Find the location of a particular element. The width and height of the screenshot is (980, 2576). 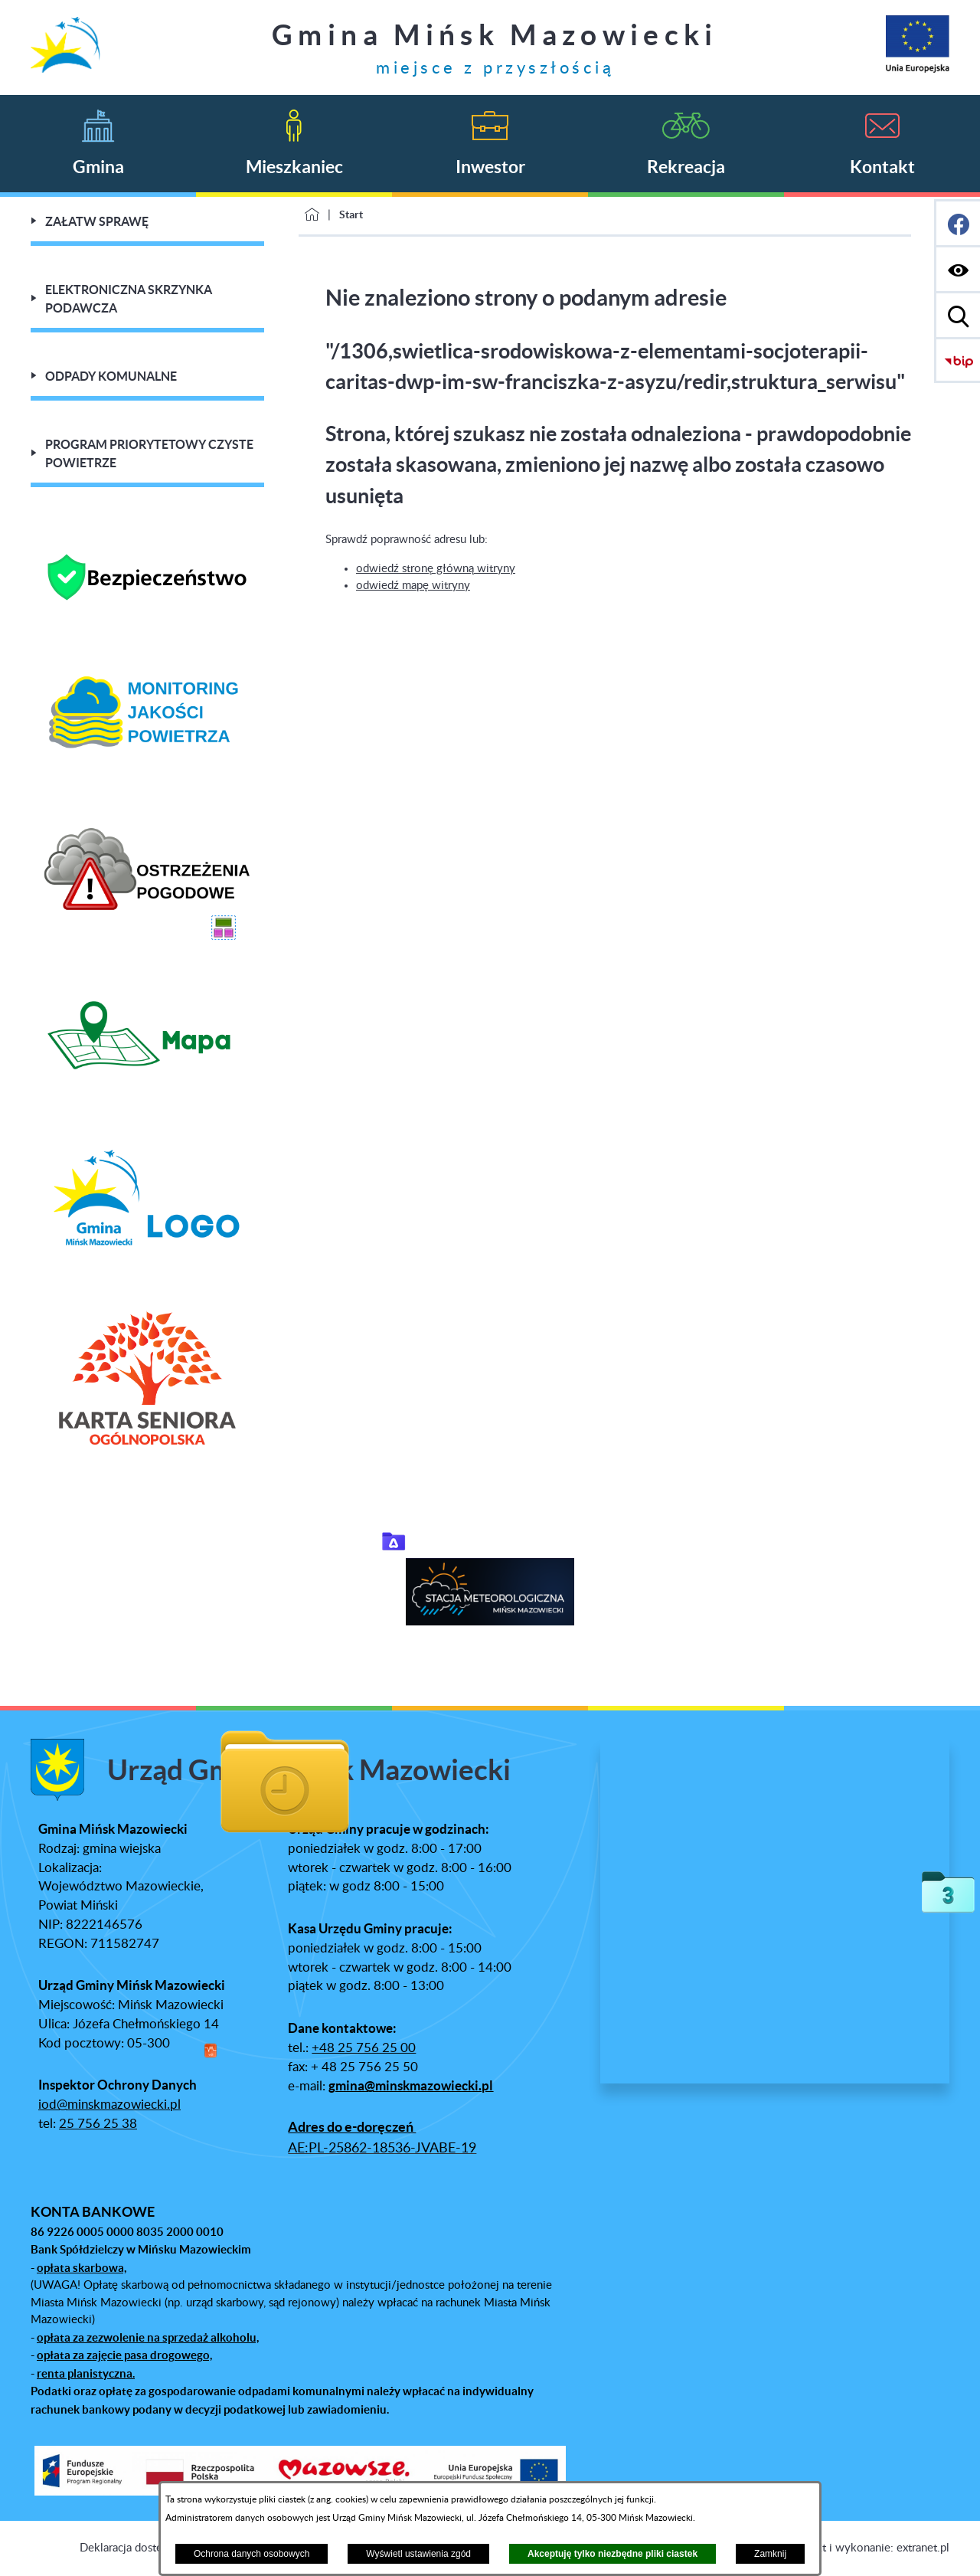

VirtualBox disk image file is located at coordinates (211, 2051).